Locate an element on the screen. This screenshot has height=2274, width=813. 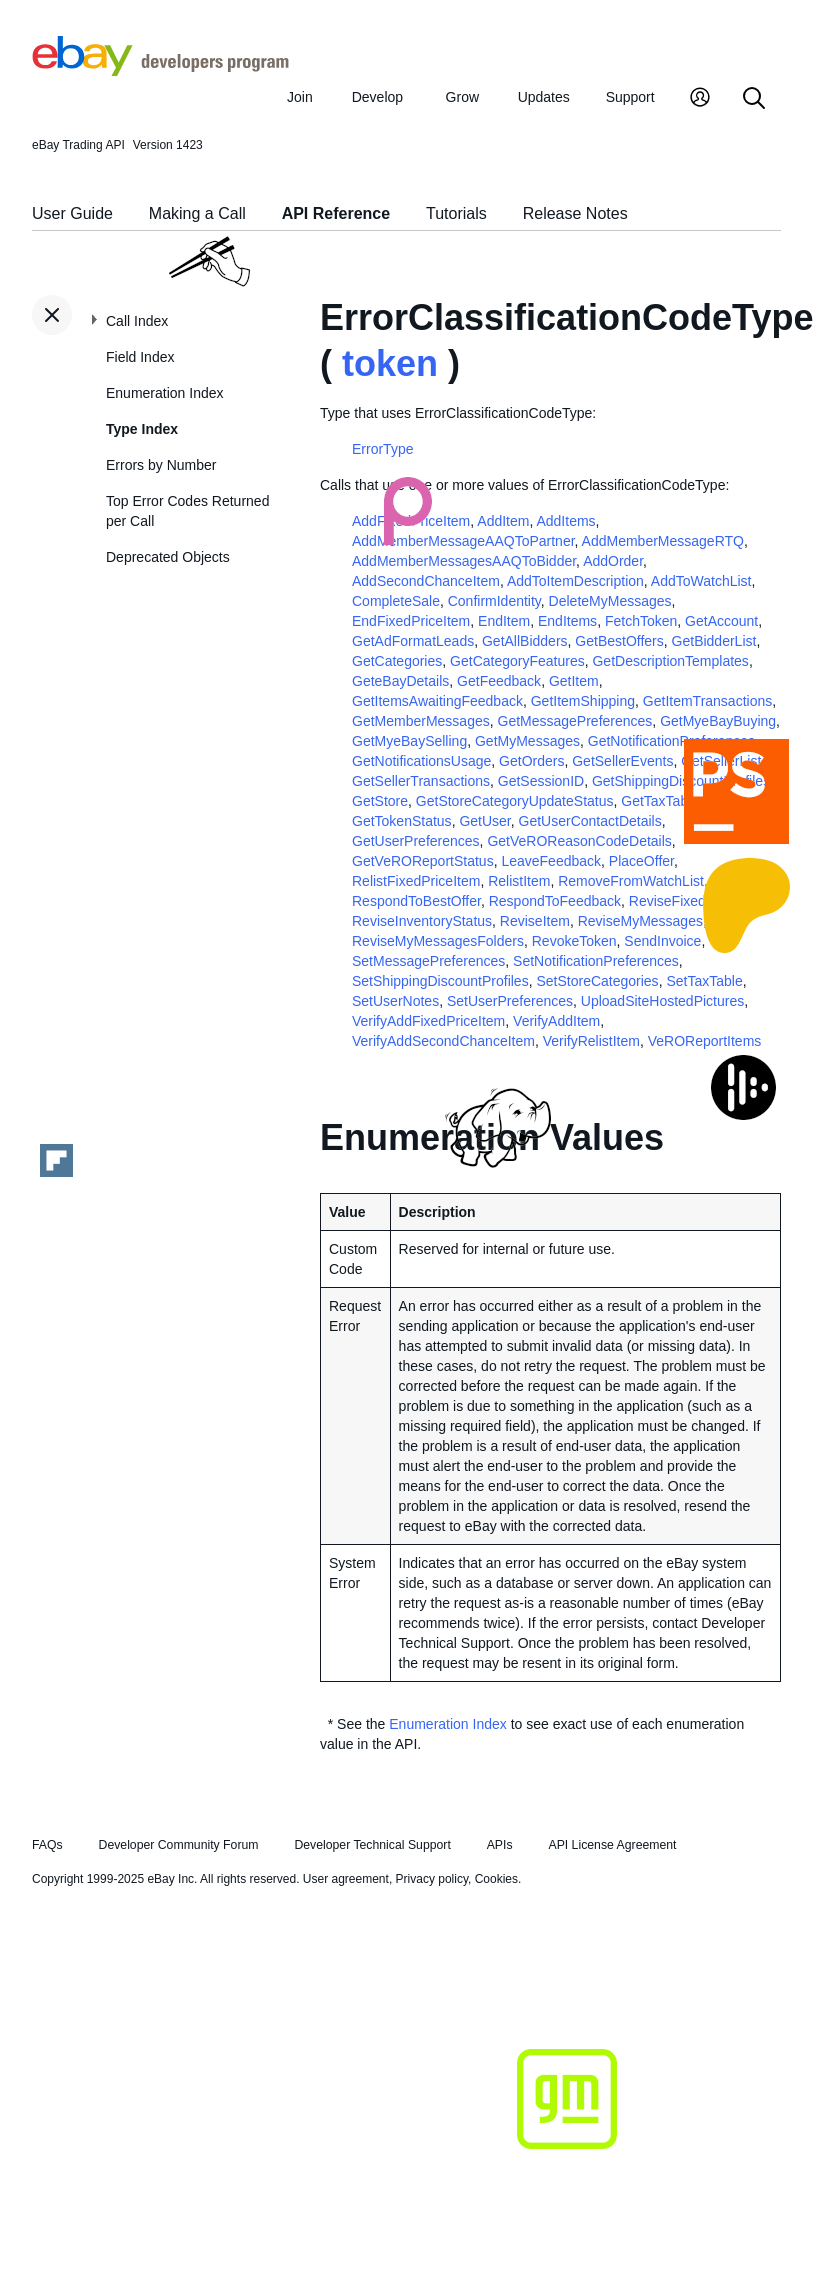
open tabelog restaurant review app is located at coordinates (209, 261).